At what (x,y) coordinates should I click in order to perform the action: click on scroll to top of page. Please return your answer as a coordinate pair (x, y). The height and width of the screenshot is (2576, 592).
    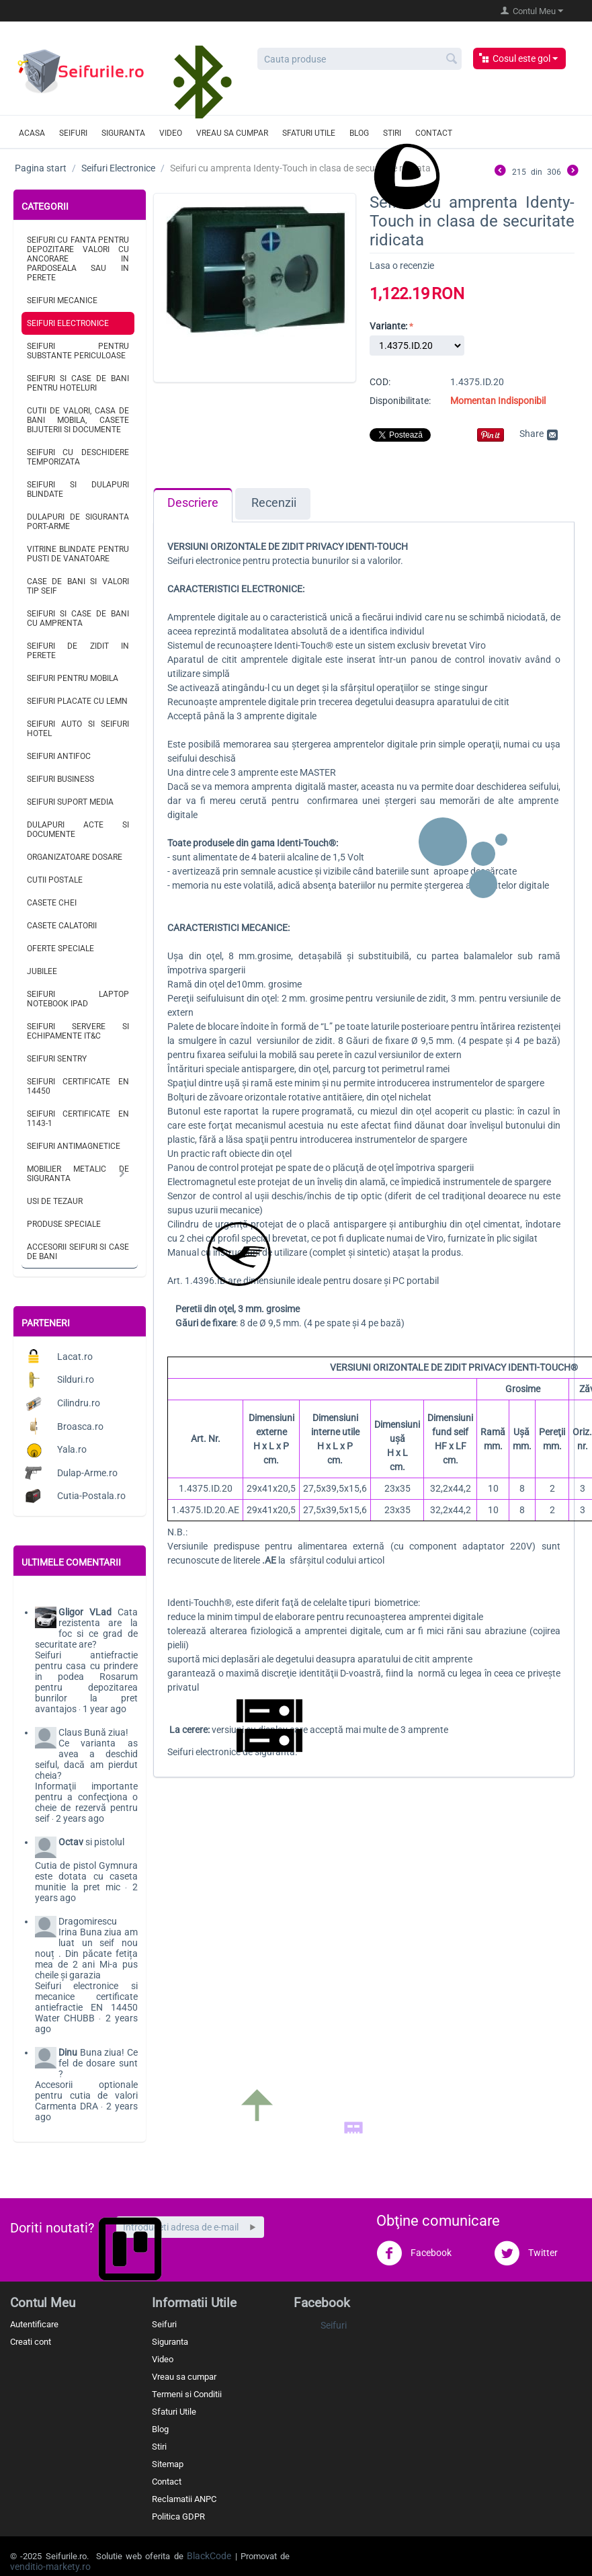
    Looking at the image, I should click on (257, 2105).